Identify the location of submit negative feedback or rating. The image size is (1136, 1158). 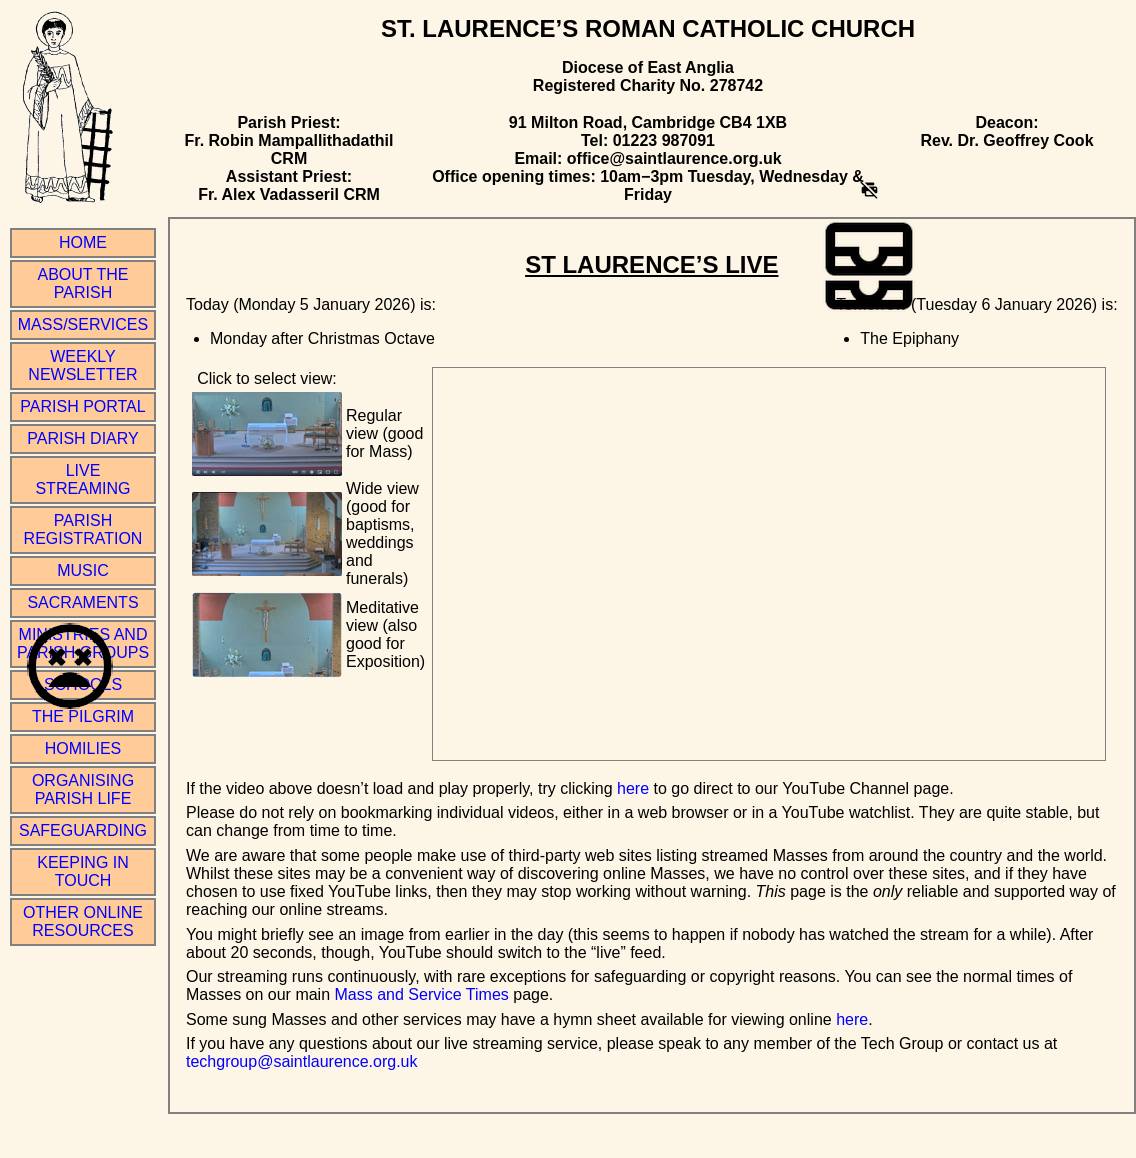
(70, 666).